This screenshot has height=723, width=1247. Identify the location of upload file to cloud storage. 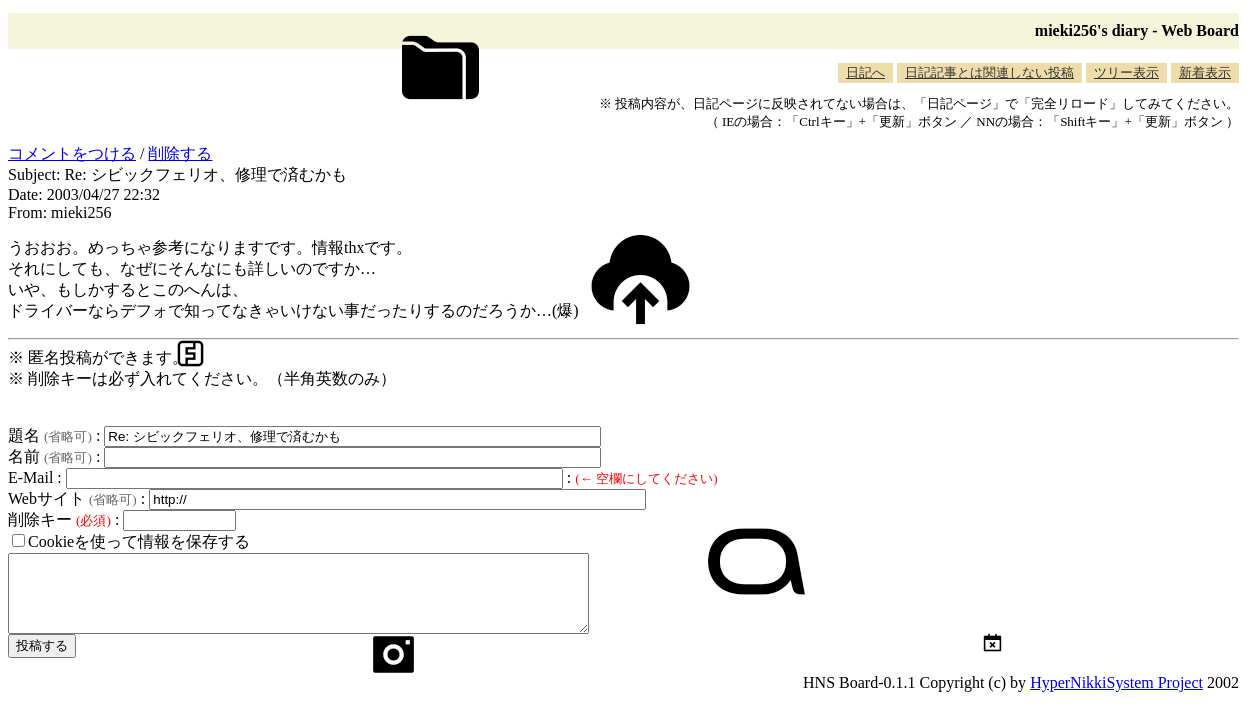
(640, 279).